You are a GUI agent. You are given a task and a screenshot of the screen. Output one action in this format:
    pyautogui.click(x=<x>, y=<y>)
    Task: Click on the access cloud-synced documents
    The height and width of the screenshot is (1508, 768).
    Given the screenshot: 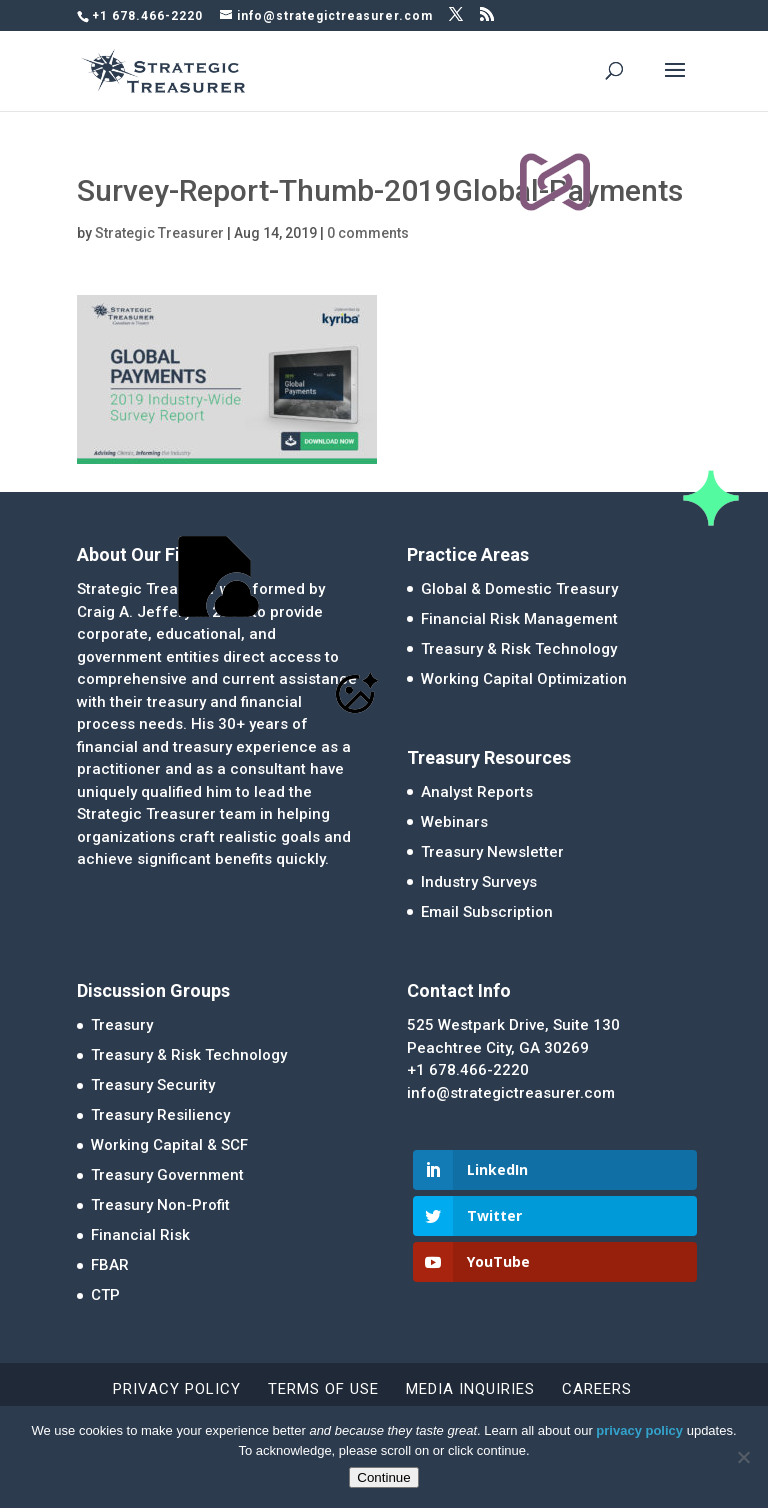 What is the action you would take?
    pyautogui.click(x=214, y=576)
    